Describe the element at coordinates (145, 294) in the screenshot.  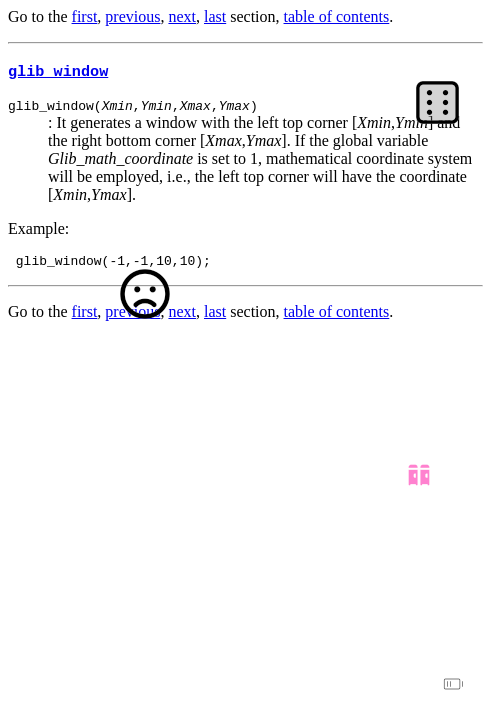
I see `indicates negative feedback or dissatisfaction` at that location.